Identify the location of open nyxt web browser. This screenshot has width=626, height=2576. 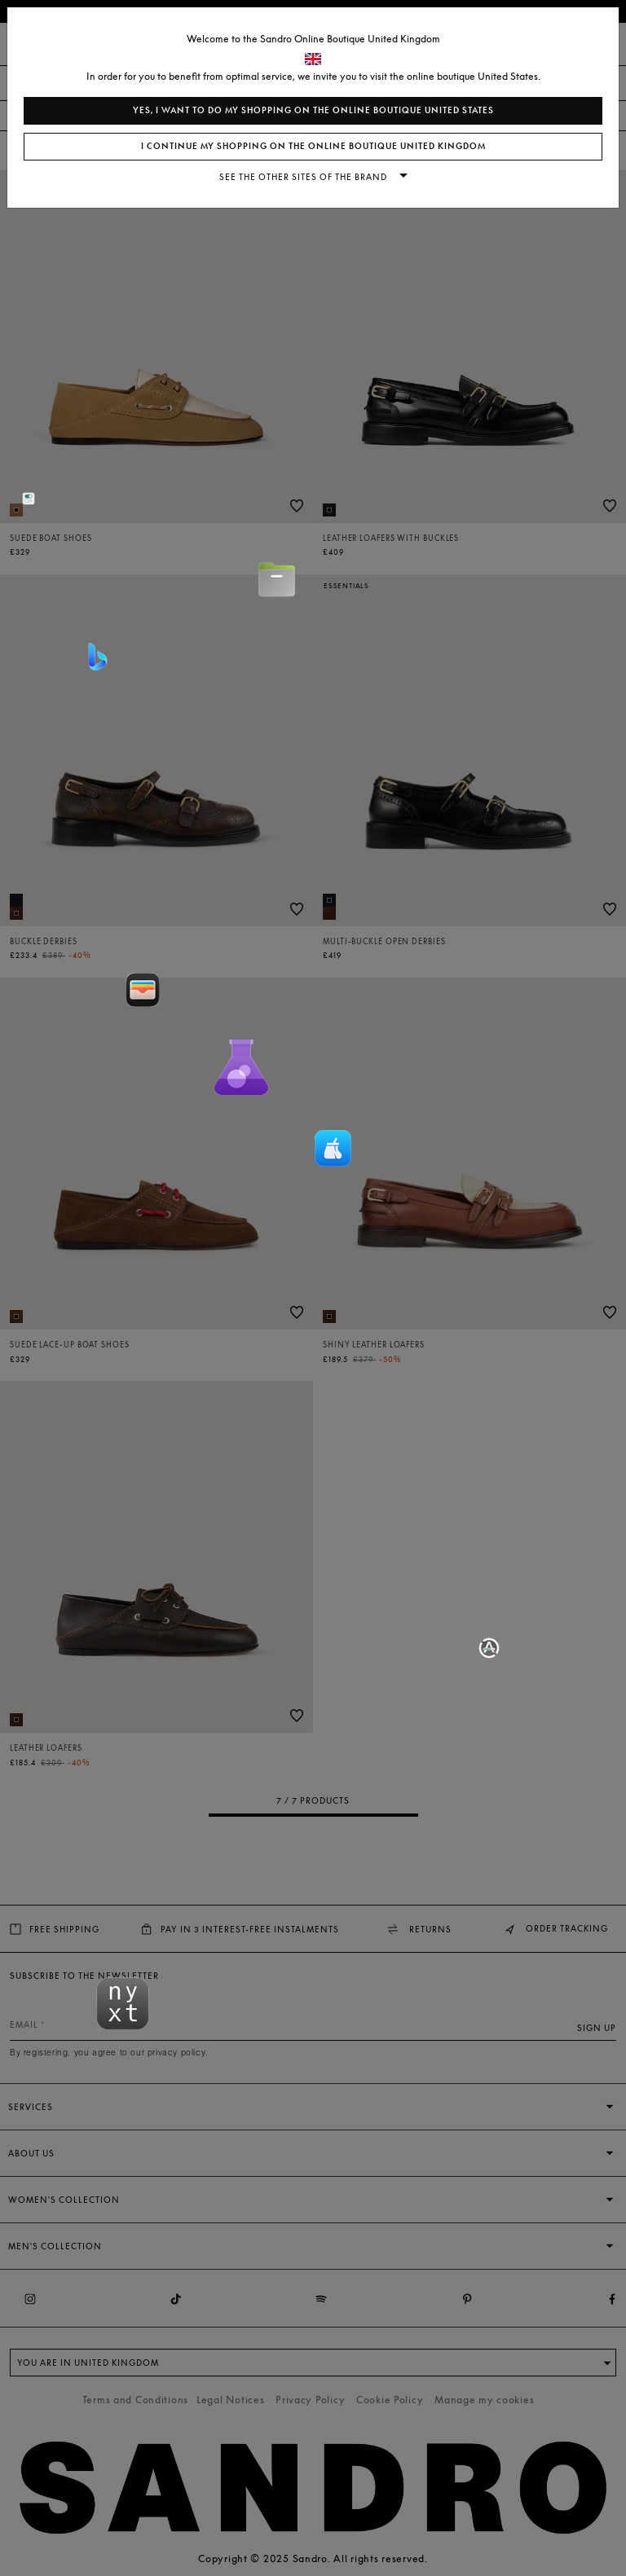
(122, 2003).